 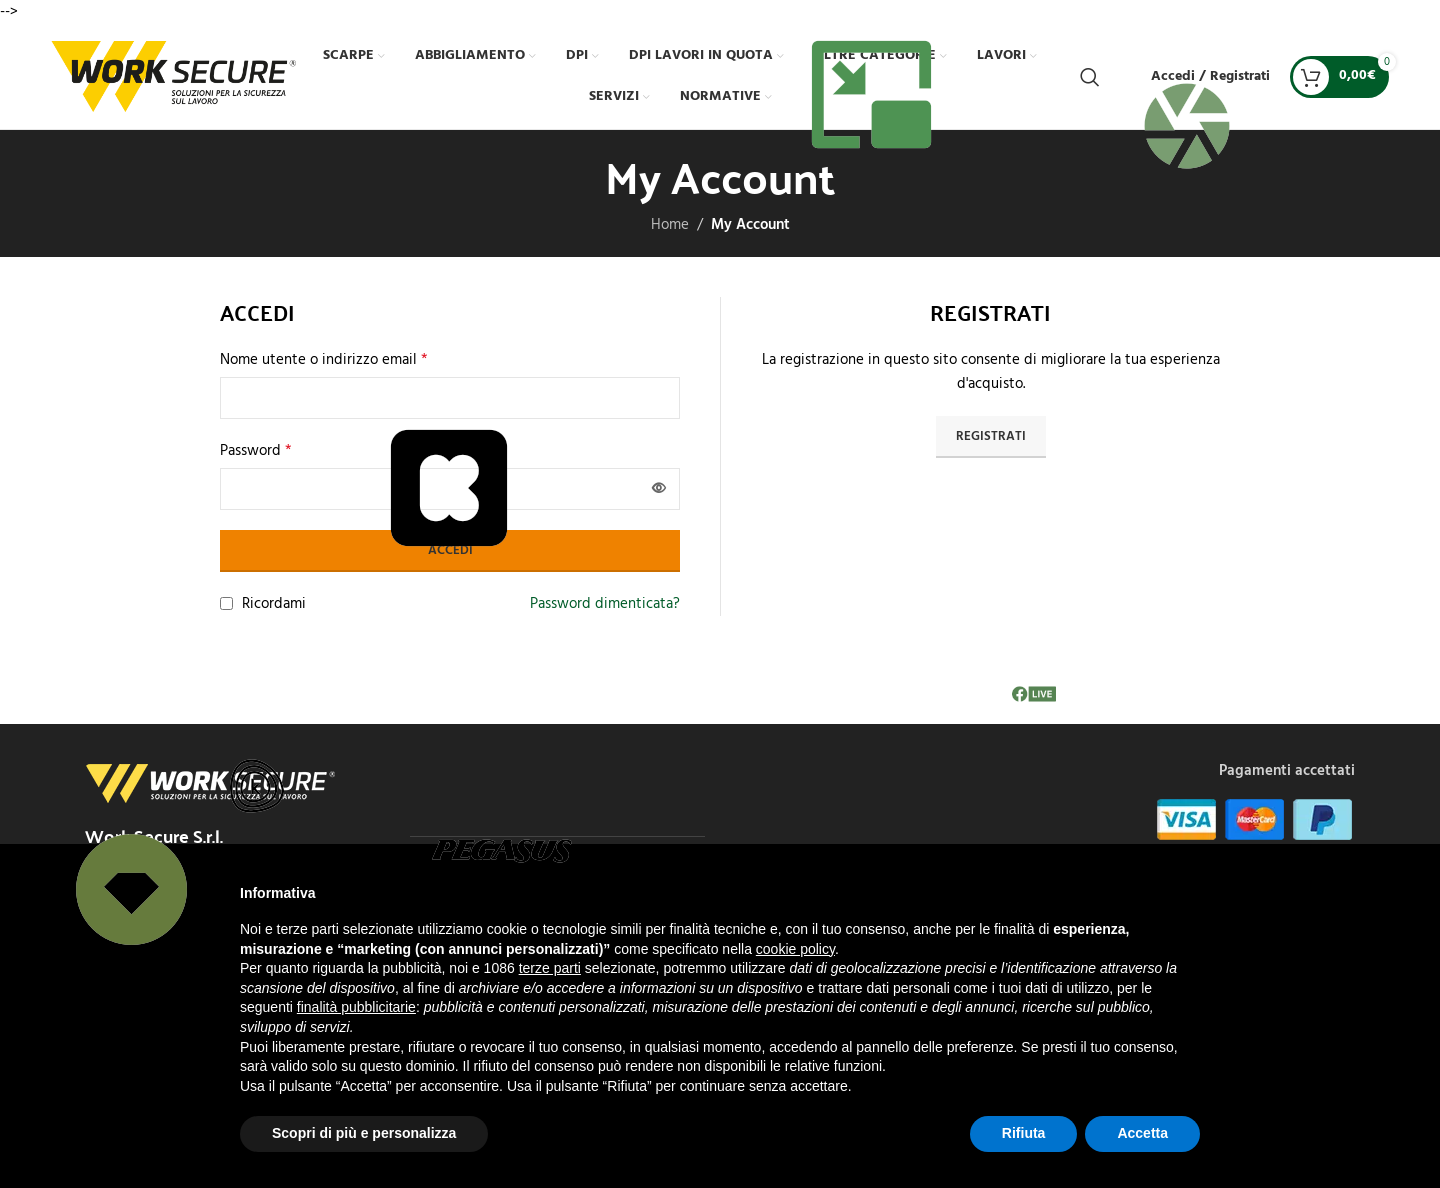 I want to click on Pegasus Airlines logo, so click(x=502, y=851).